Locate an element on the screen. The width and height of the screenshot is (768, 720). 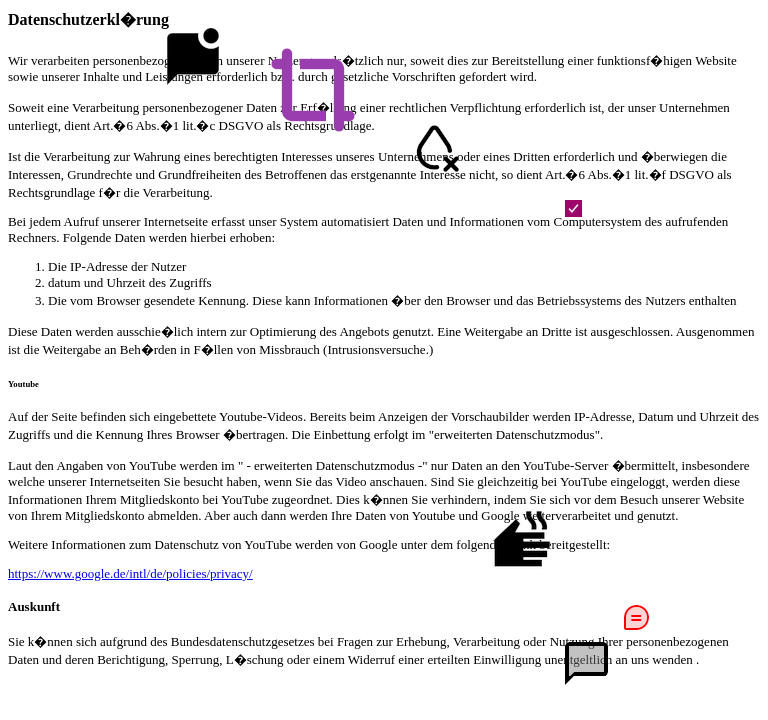
activate hand dryer is located at coordinates (523, 537).